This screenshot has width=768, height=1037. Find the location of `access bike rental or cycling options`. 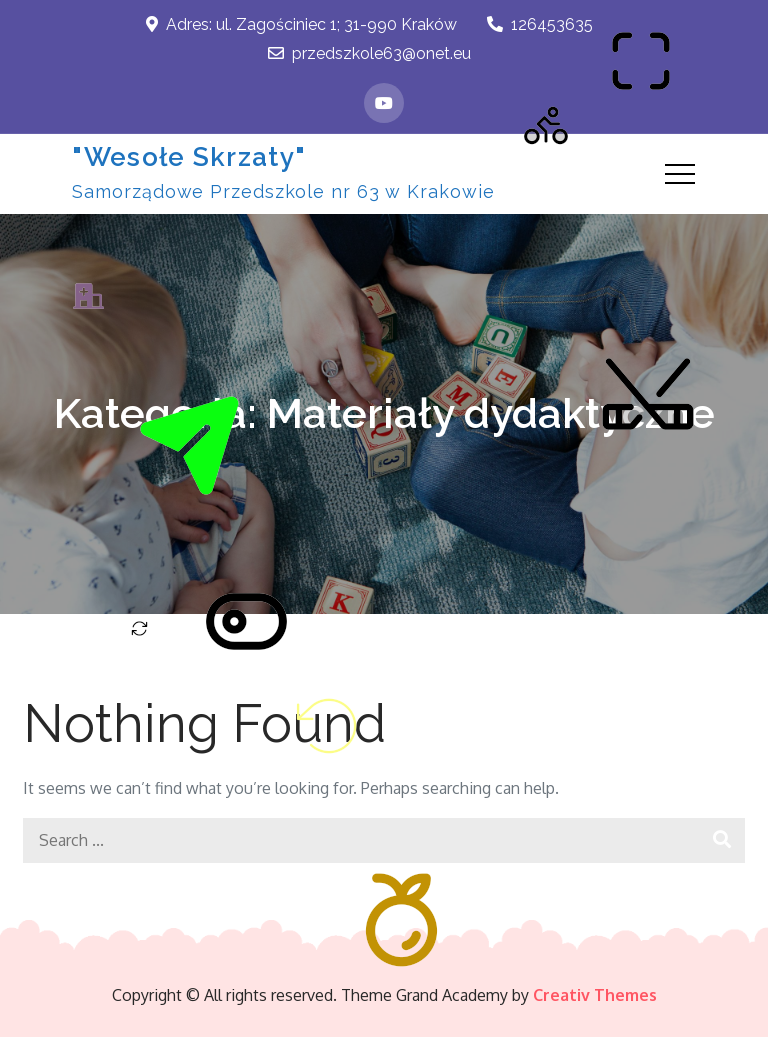

access bike rental or cycling options is located at coordinates (546, 127).